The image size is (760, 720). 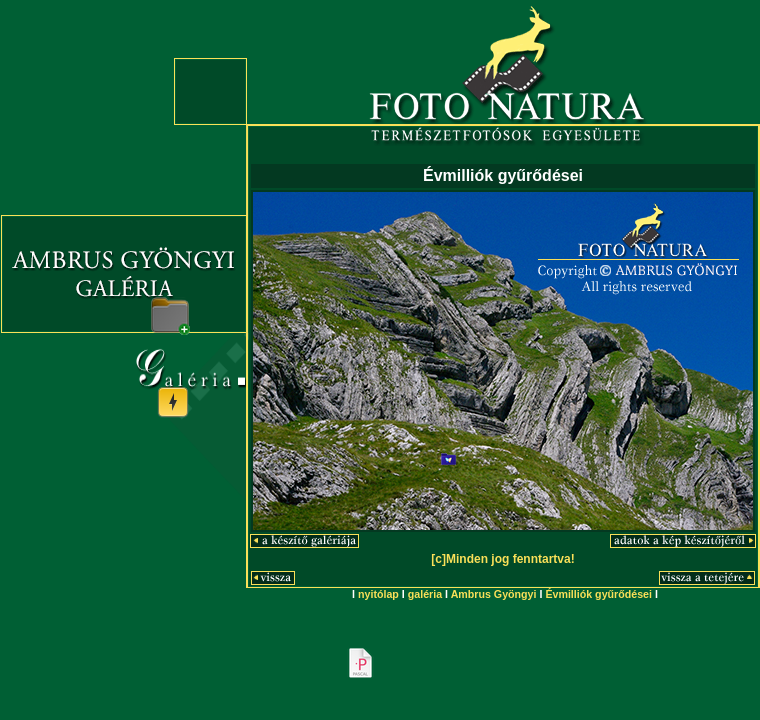 I want to click on access power and battery settings, so click(x=173, y=402).